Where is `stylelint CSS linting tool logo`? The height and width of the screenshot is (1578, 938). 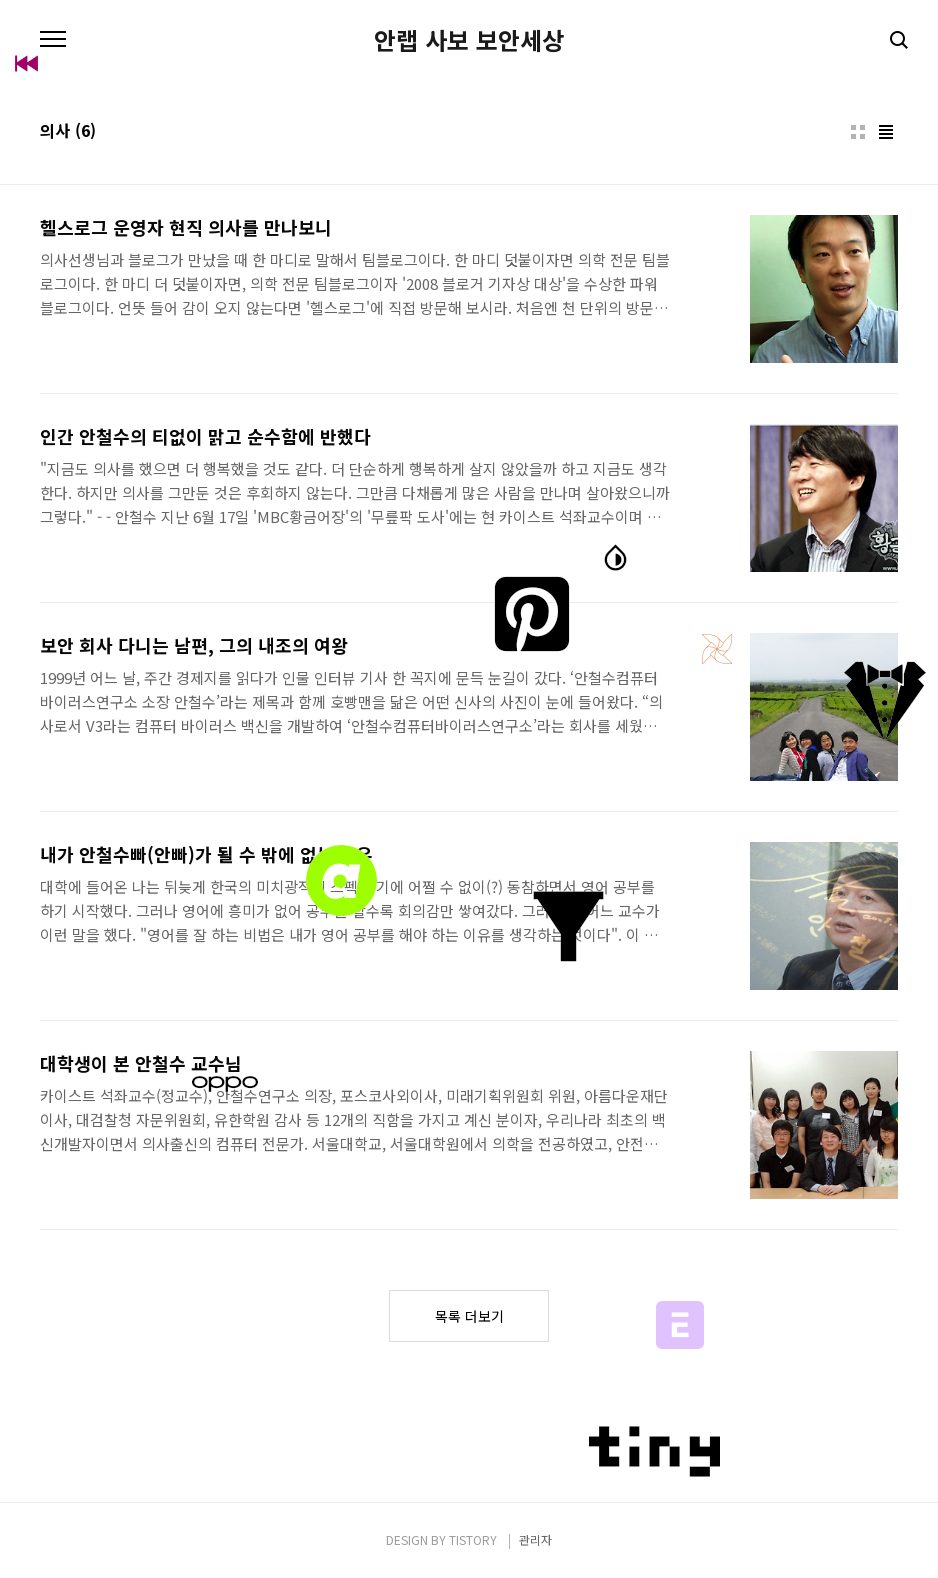
stylelint CSS linting tool logo is located at coordinates (885, 701).